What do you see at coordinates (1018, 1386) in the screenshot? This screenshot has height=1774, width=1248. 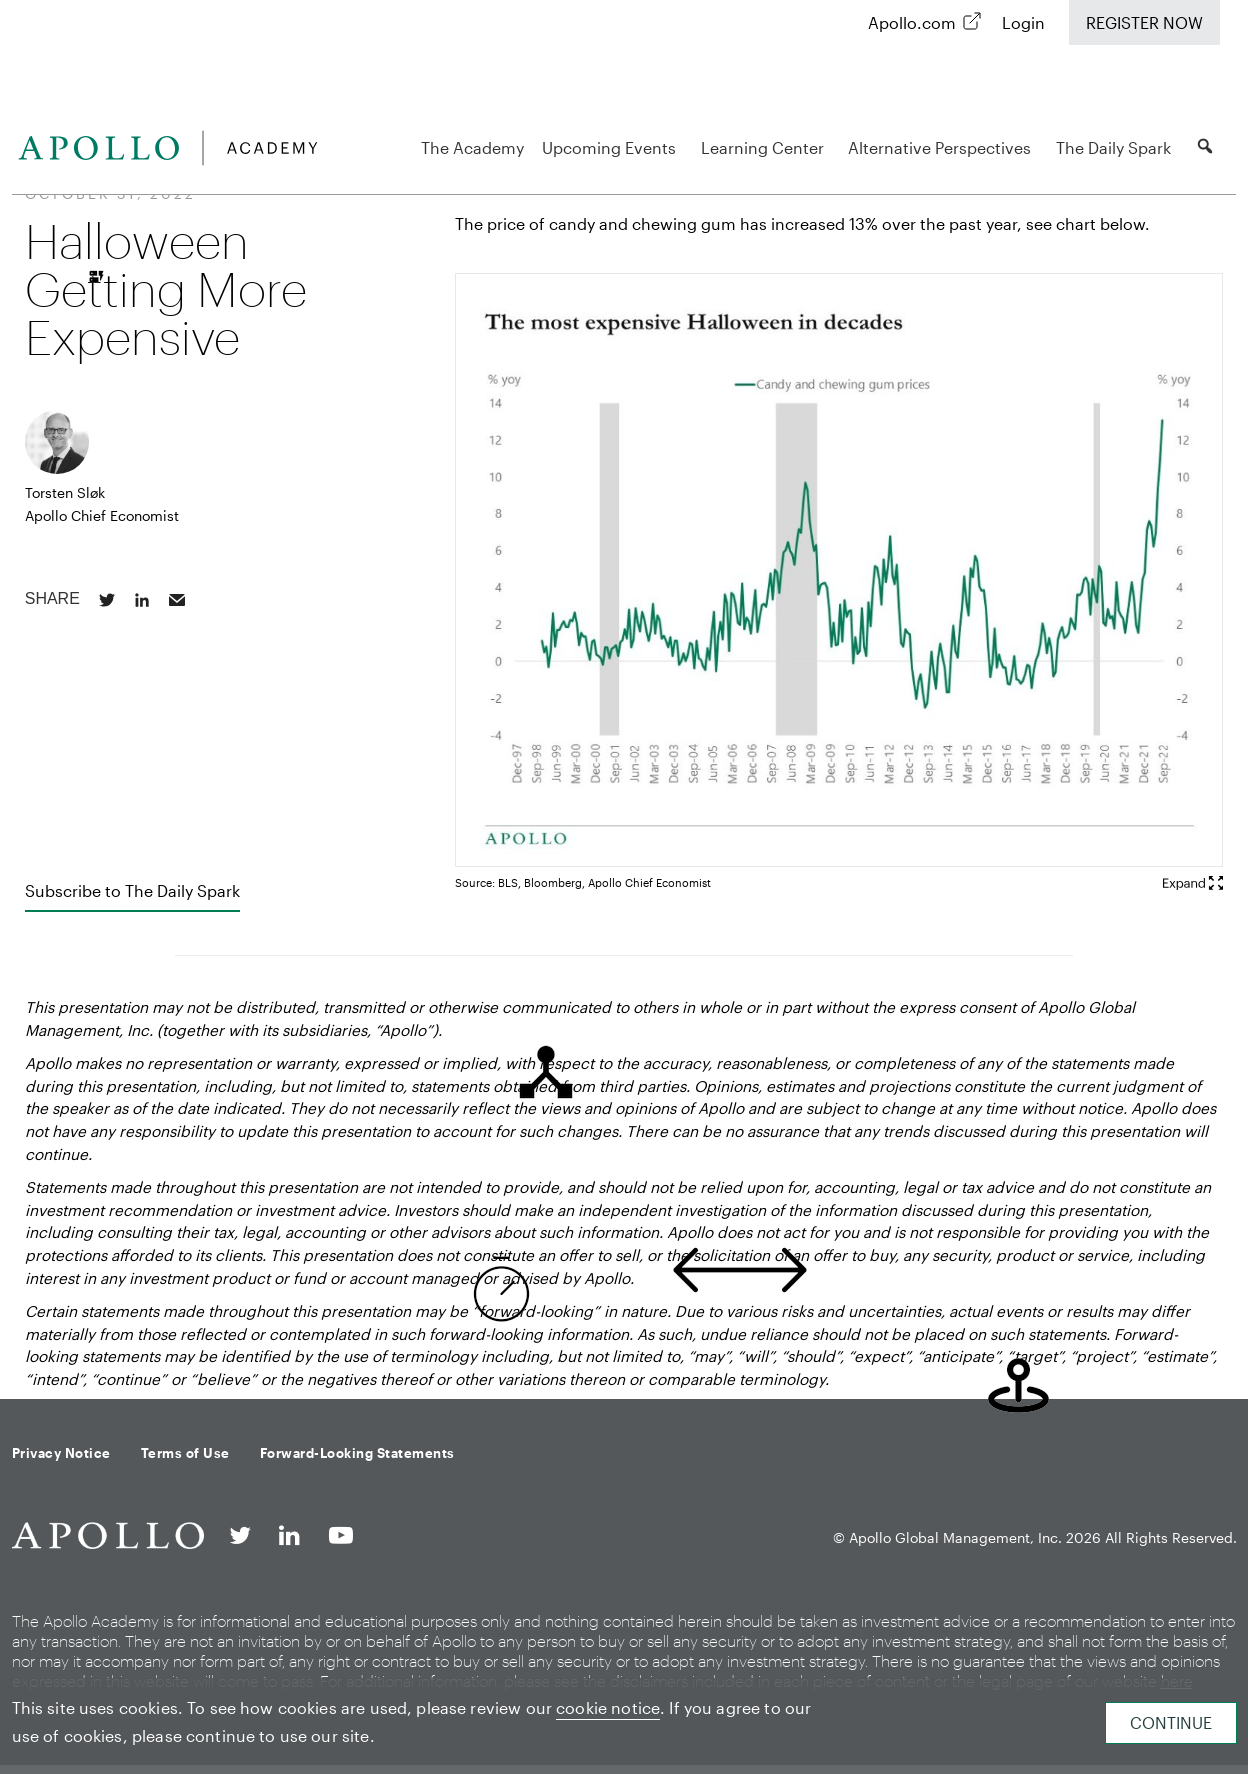 I see `mark a location on the map` at bounding box center [1018, 1386].